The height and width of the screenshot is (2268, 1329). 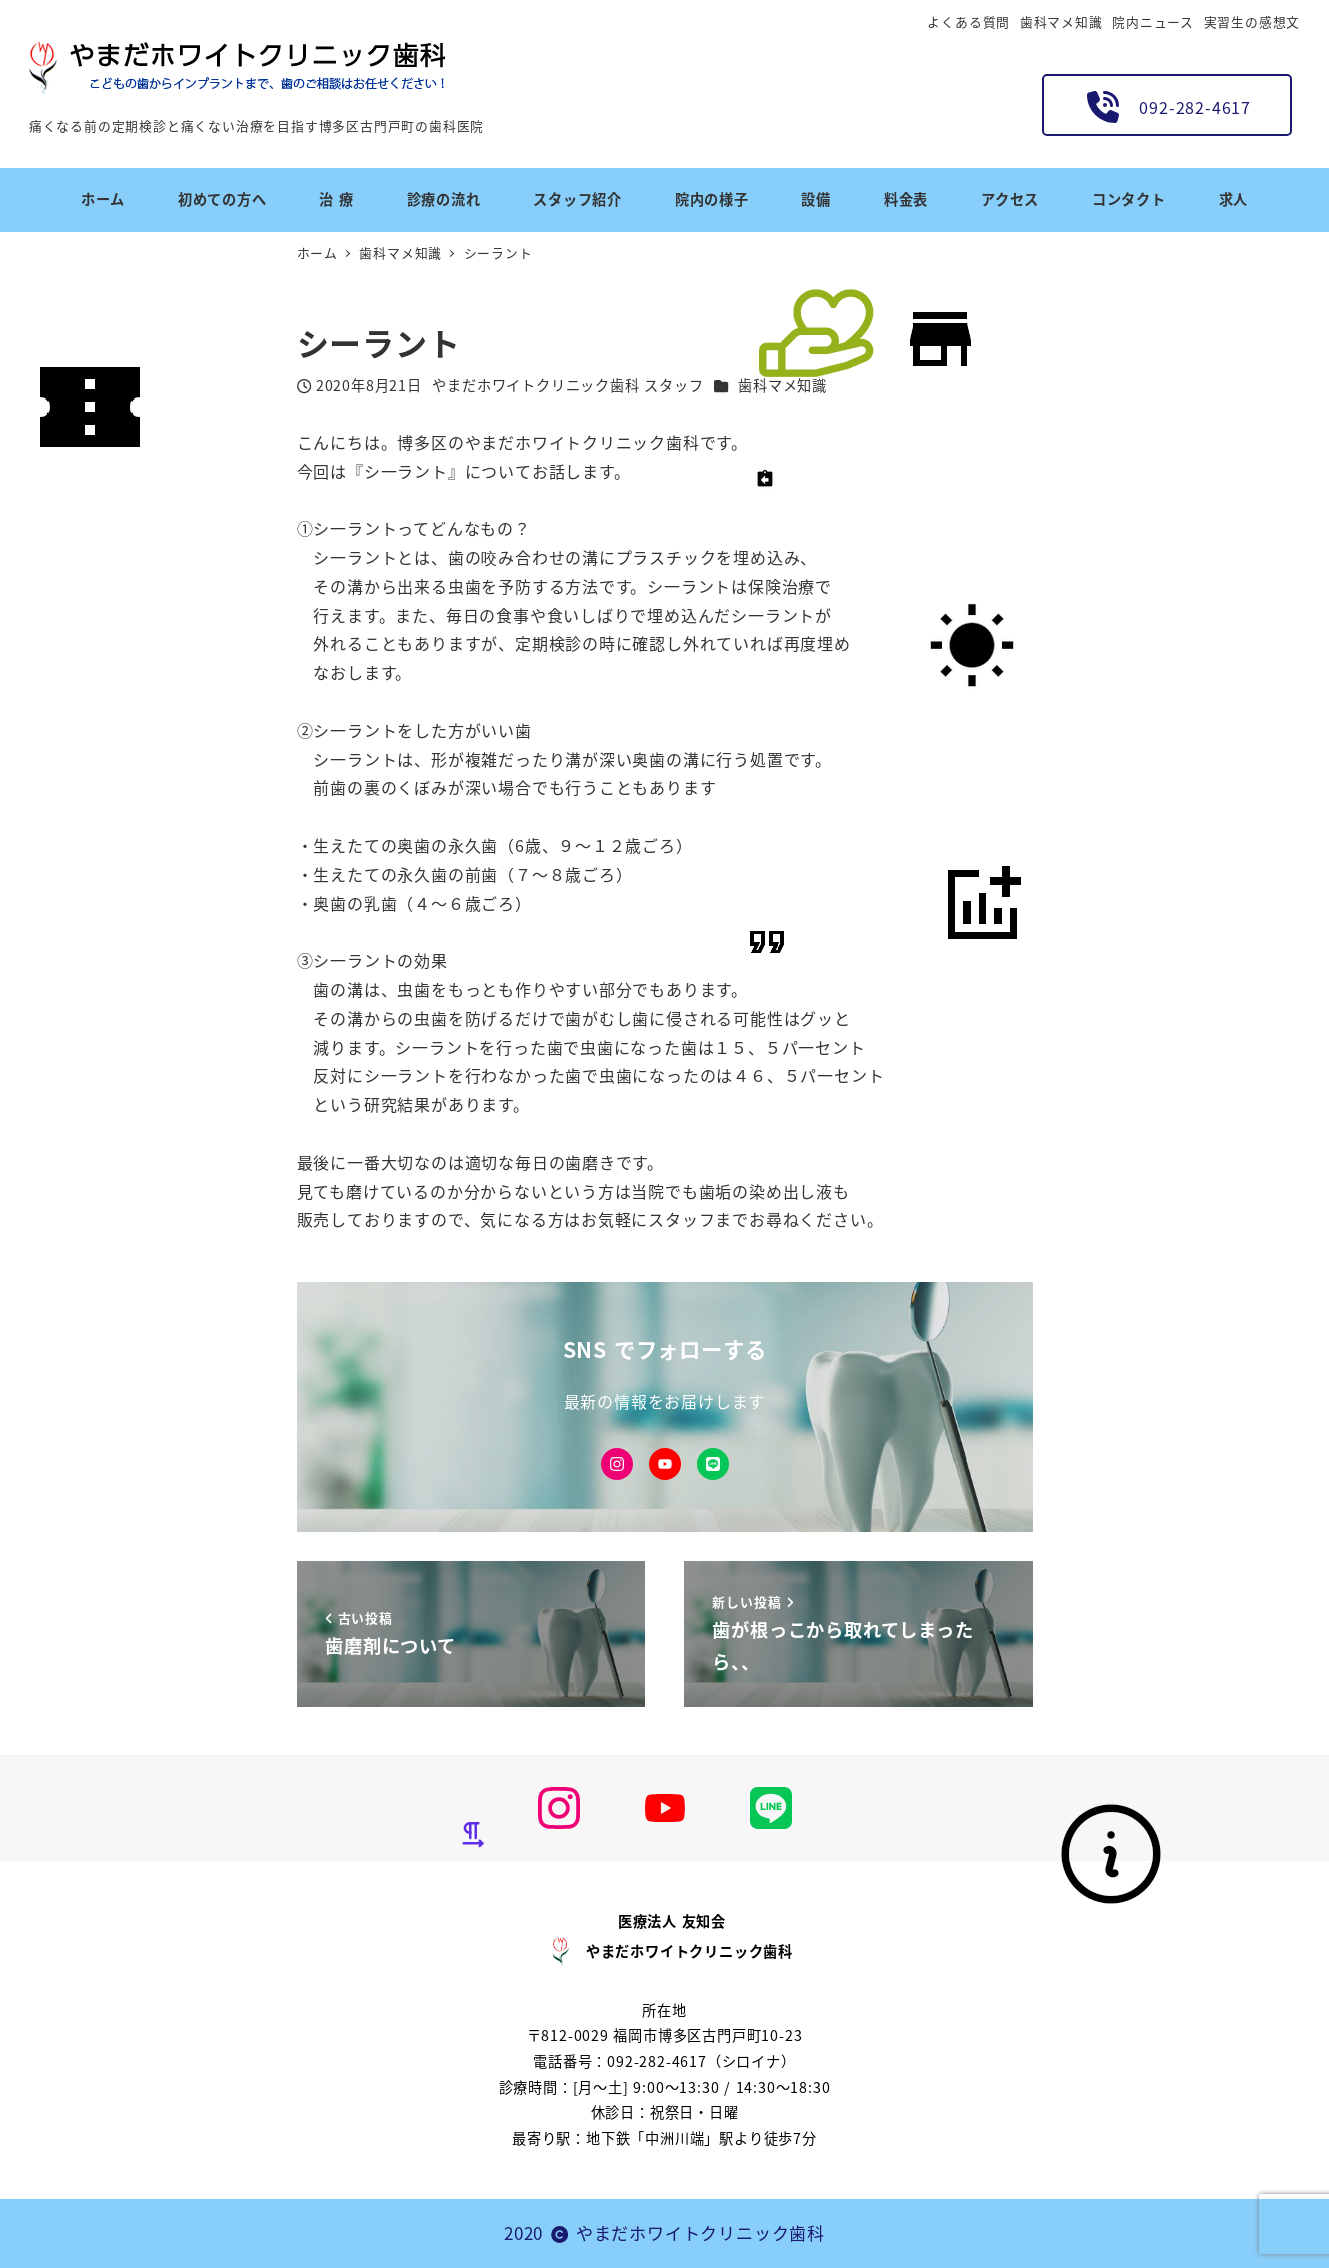 I want to click on return or send back an assignment, so click(x=765, y=479).